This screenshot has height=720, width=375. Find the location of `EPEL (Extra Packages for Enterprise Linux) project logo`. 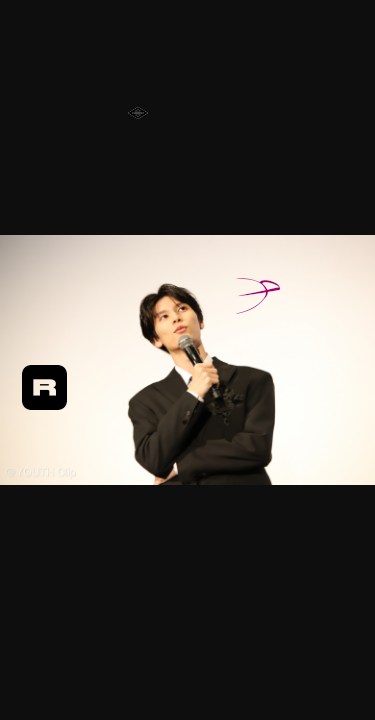

EPEL (Extra Packages for Enterprise Linux) project logo is located at coordinates (258, 296).